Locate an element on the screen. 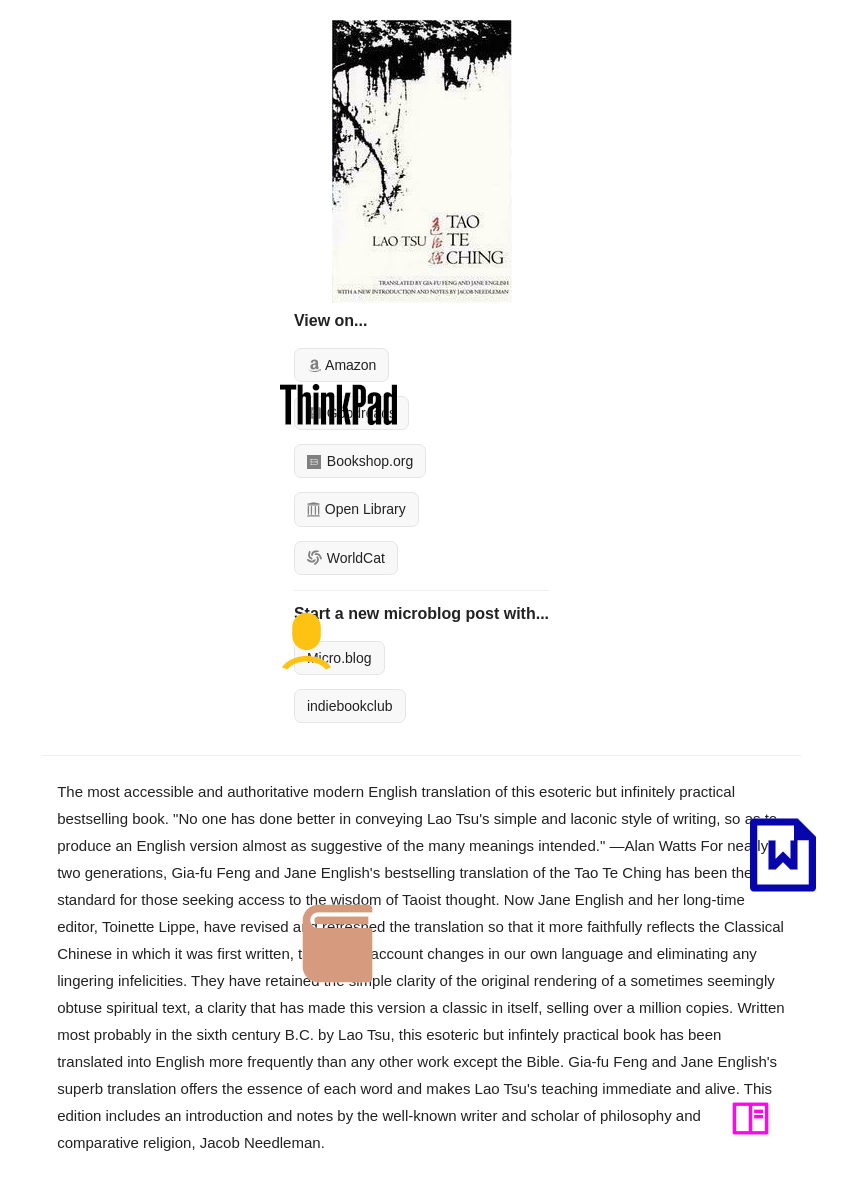 This screenshot has height=1178, width=843. open your library or reading list is located at coordinates (337, 943).